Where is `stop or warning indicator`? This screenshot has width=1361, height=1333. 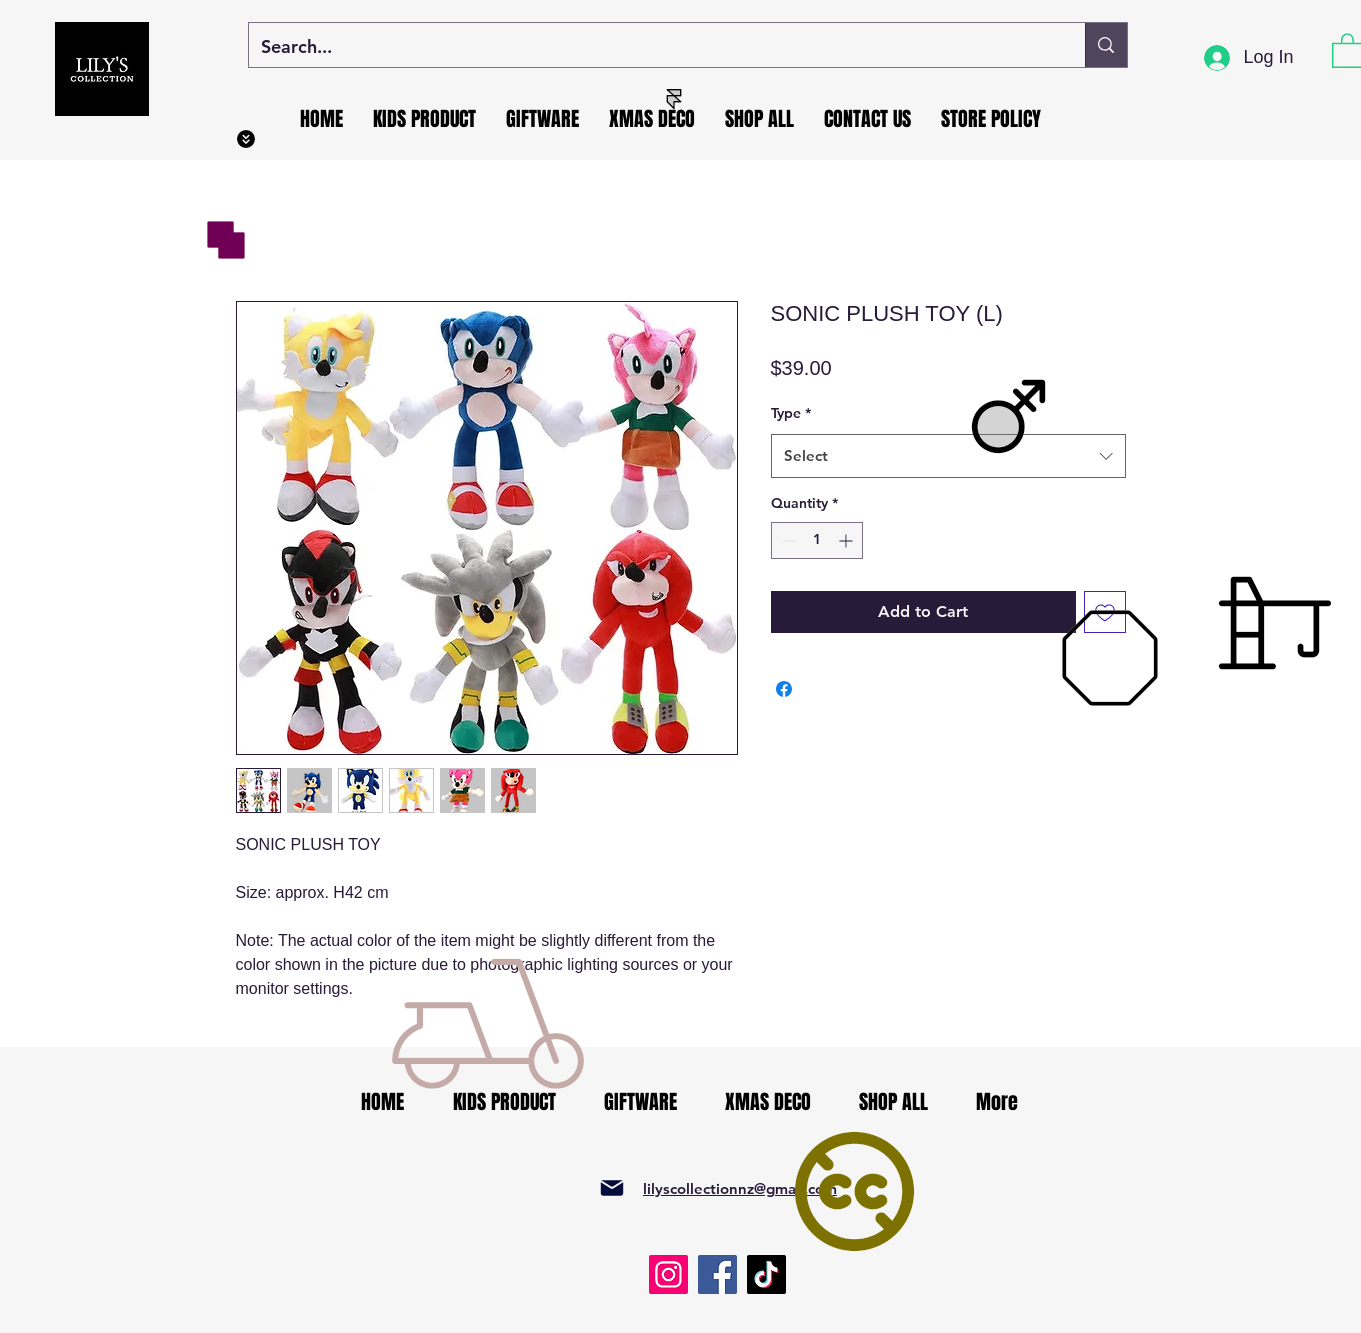 stop or warning indicator is located at coordinates (1110, 658).